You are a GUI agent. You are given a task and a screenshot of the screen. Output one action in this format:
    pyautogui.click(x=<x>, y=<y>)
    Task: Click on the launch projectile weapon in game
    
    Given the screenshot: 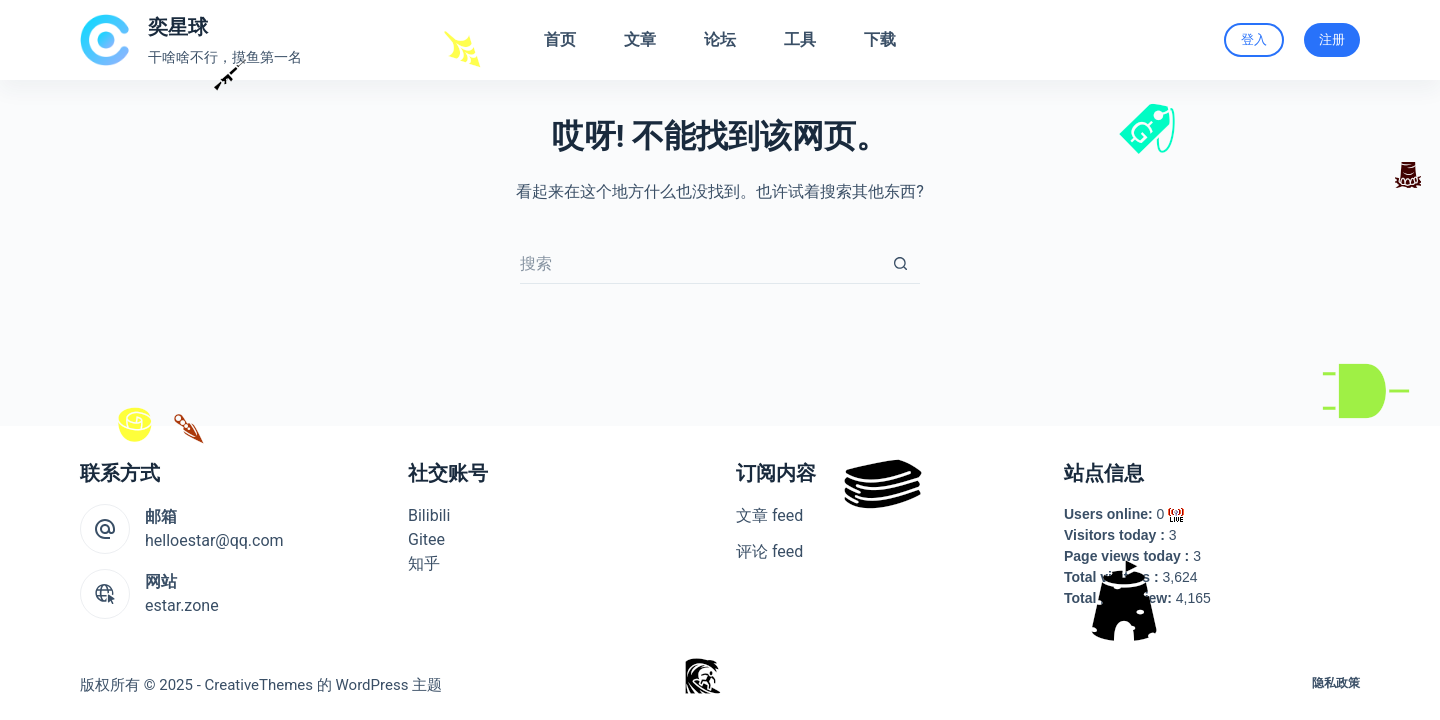 What is the action you would take?
    pyautogui.click(x=462, y=49)
    